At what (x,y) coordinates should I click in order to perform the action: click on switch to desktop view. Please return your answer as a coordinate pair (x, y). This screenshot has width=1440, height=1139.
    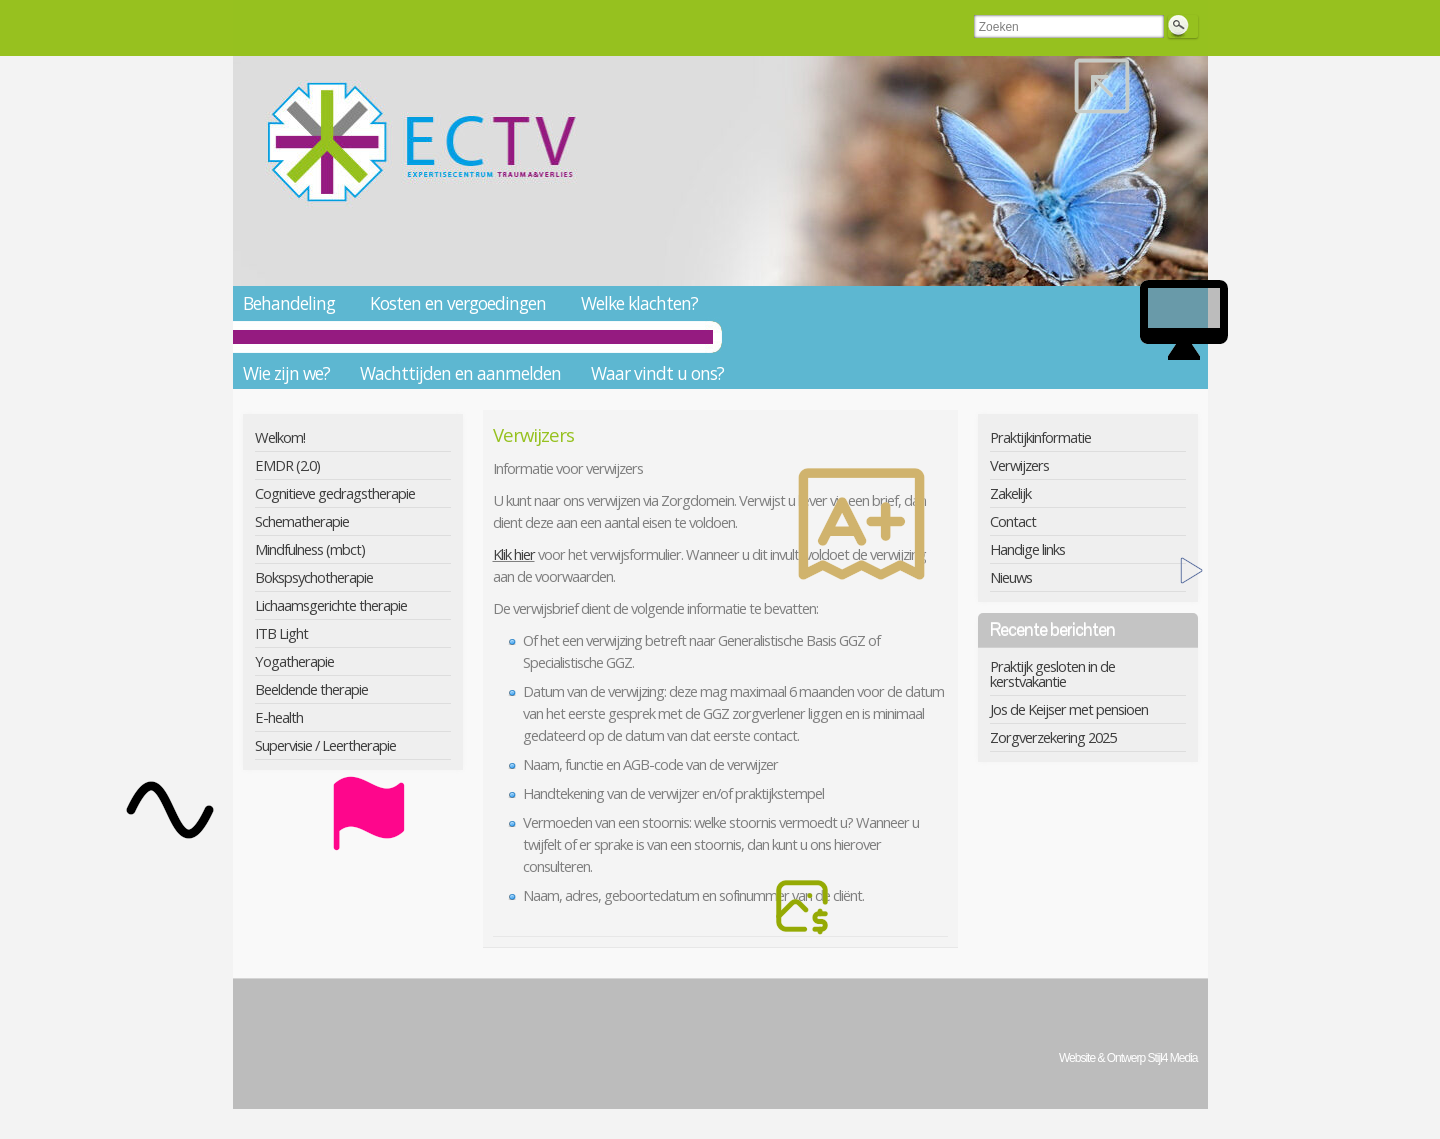
    Looking at the image, I should click on (1184, 320).